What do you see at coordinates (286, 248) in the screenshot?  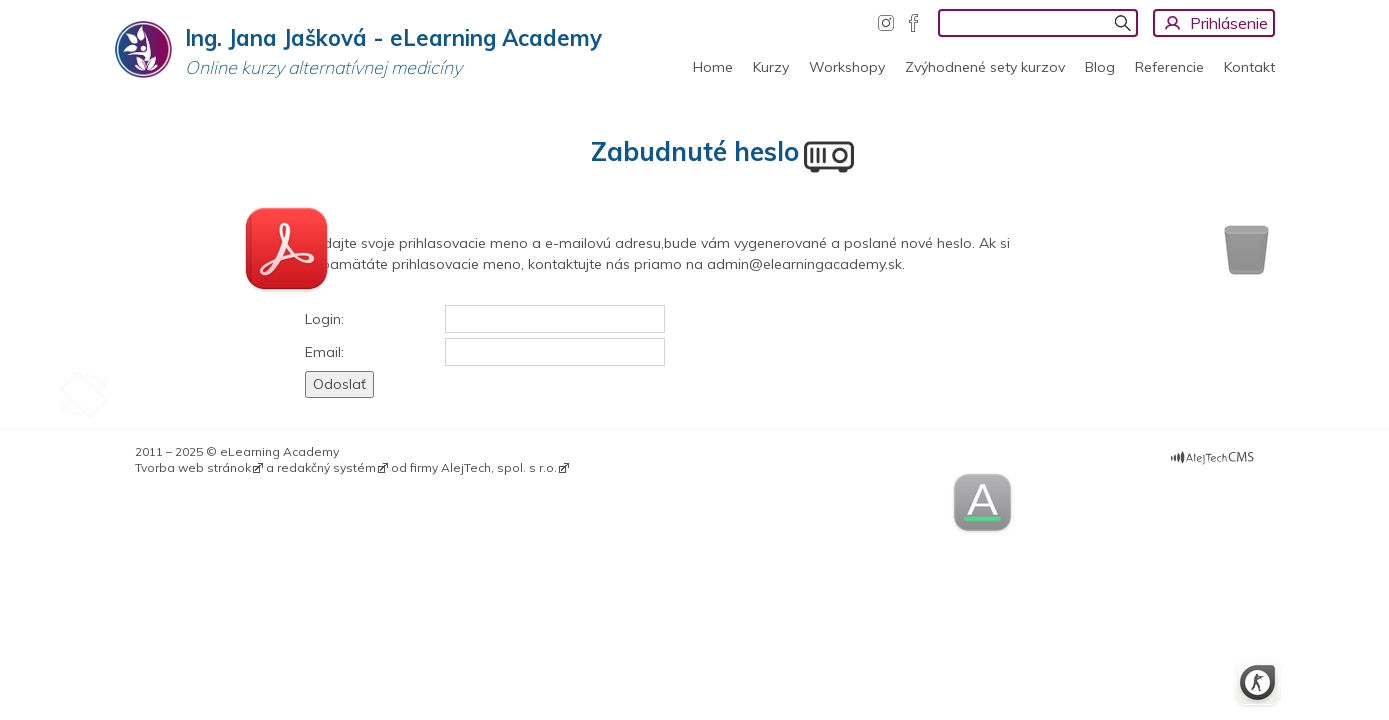 I see `open adobe acrobat reader` at bounding box center [286, 248].